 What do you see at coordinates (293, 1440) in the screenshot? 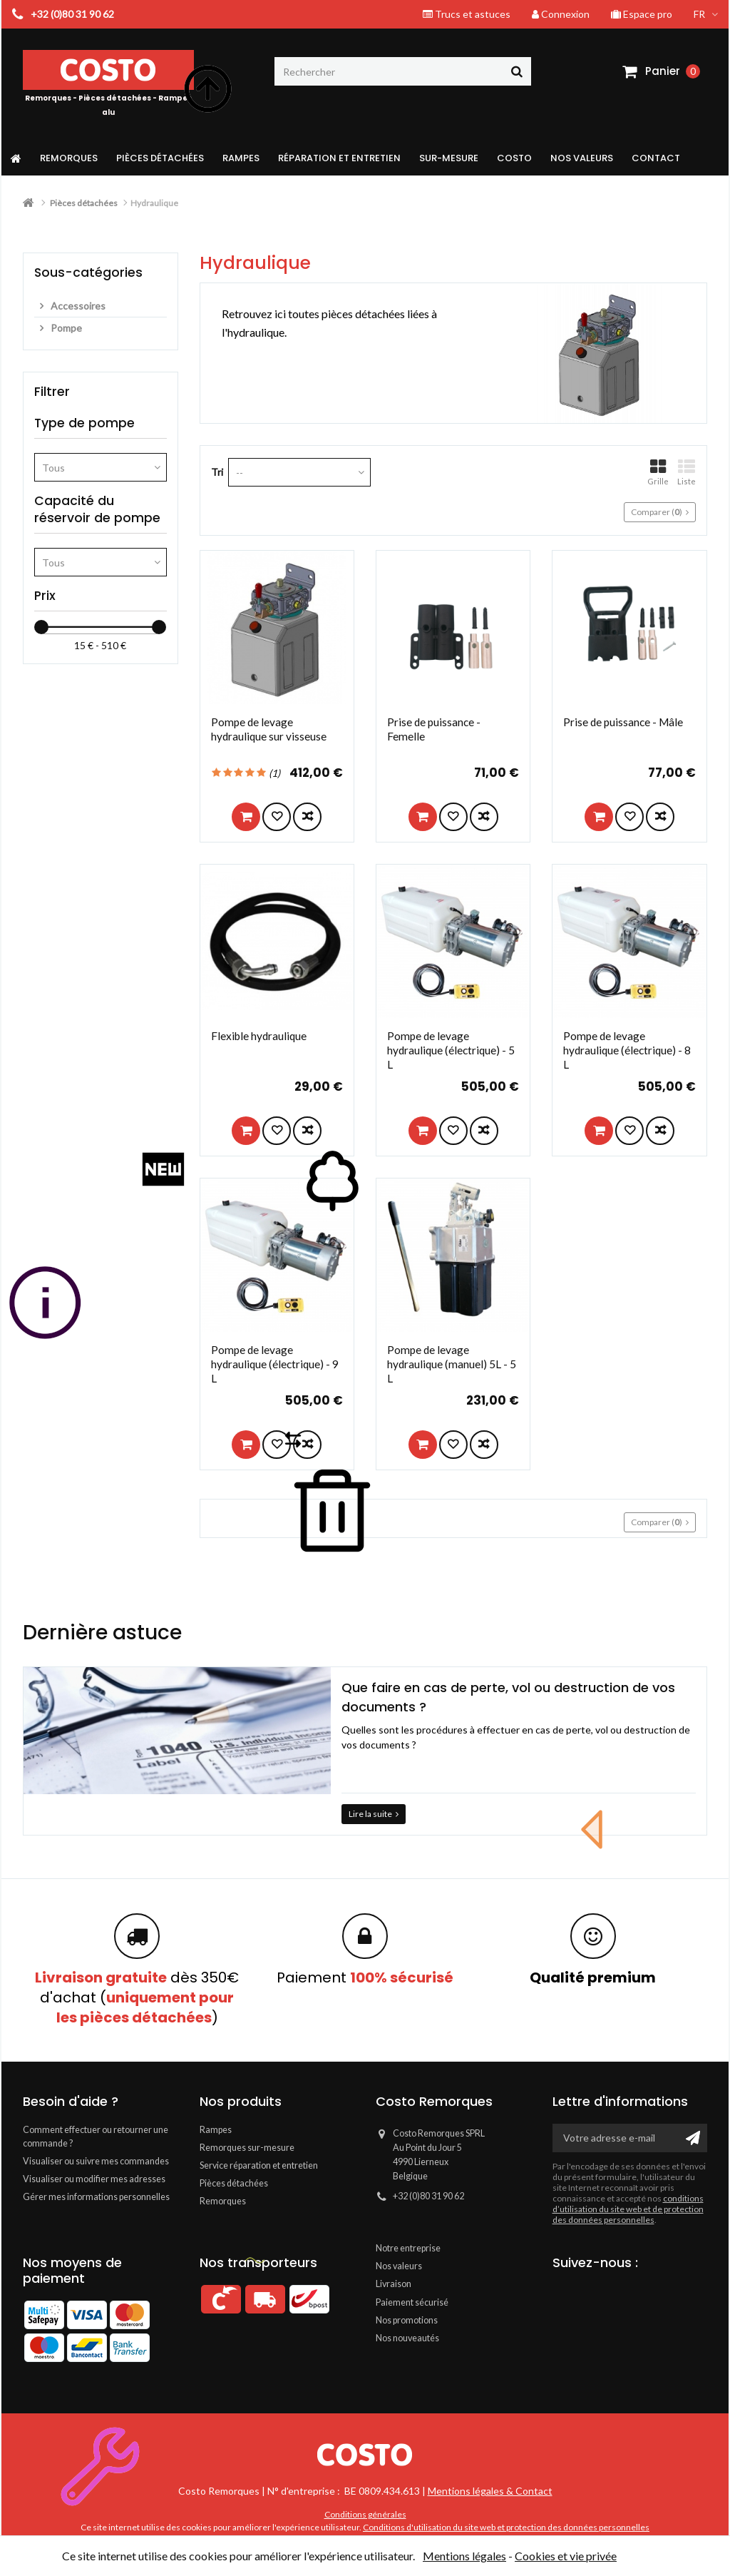
I see `resize or adjust width horizontally` at bounding box center [293, 1440].